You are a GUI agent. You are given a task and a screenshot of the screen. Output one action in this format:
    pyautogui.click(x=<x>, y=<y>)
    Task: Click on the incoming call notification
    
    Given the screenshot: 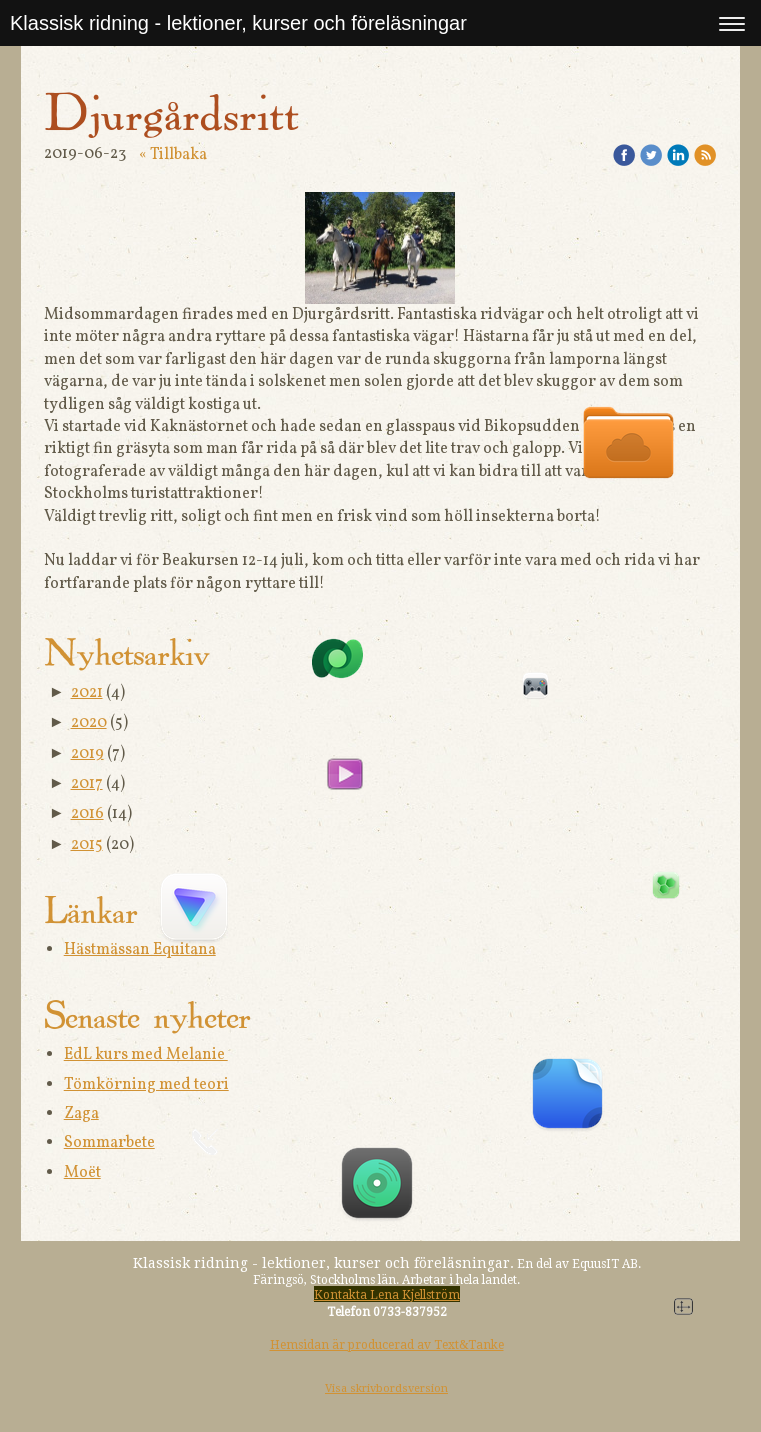 What is the action you would take?
    pyautogui.click(x=205, y=1142)
    